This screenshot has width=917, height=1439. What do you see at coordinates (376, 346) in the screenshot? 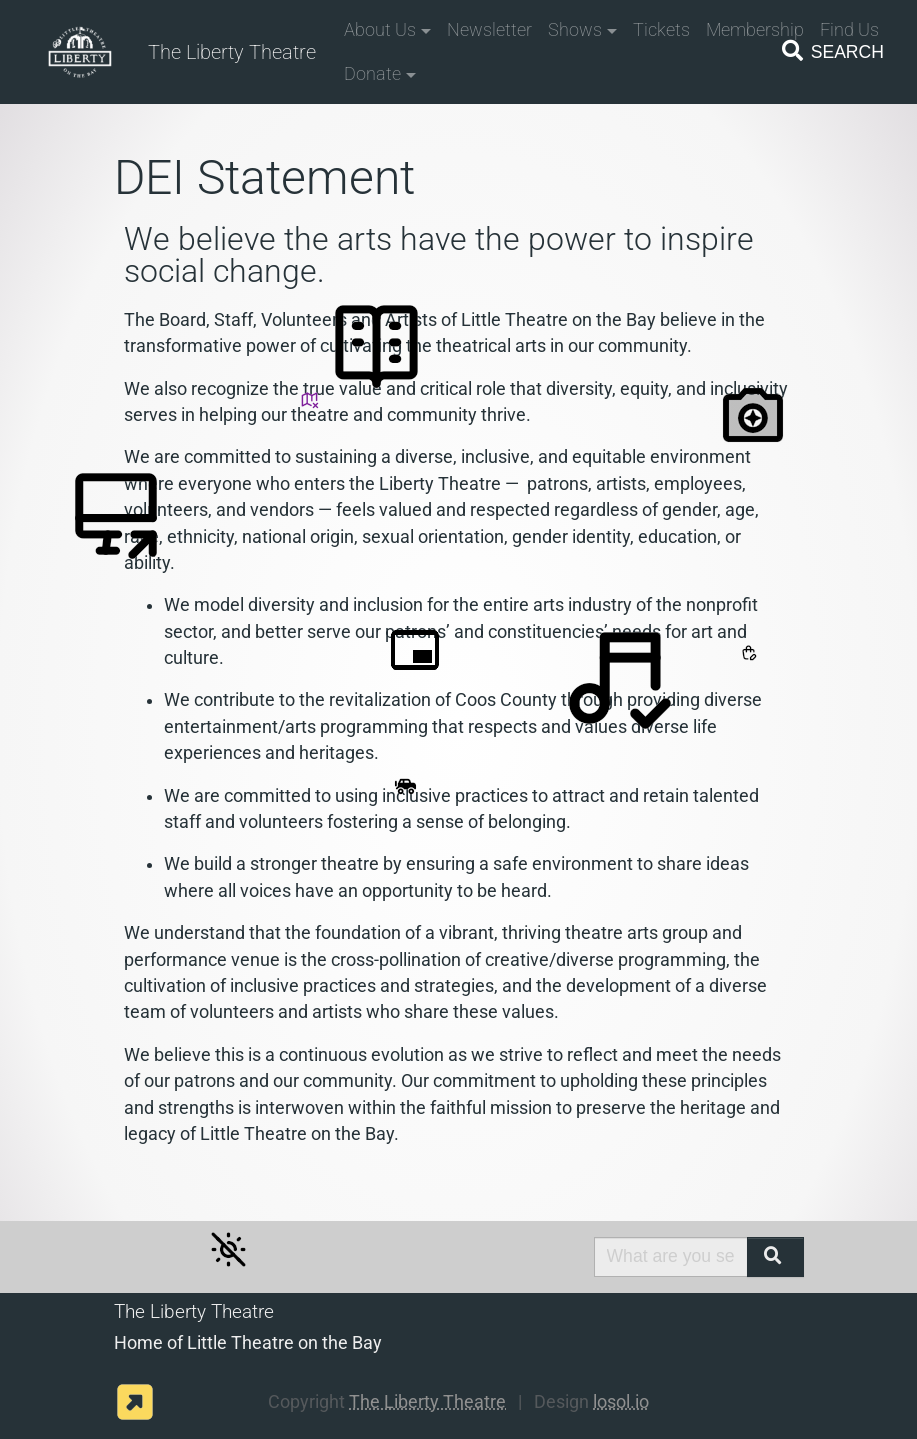
I see `access vocabulary or dictionary features` at bounding box center [376, 346].